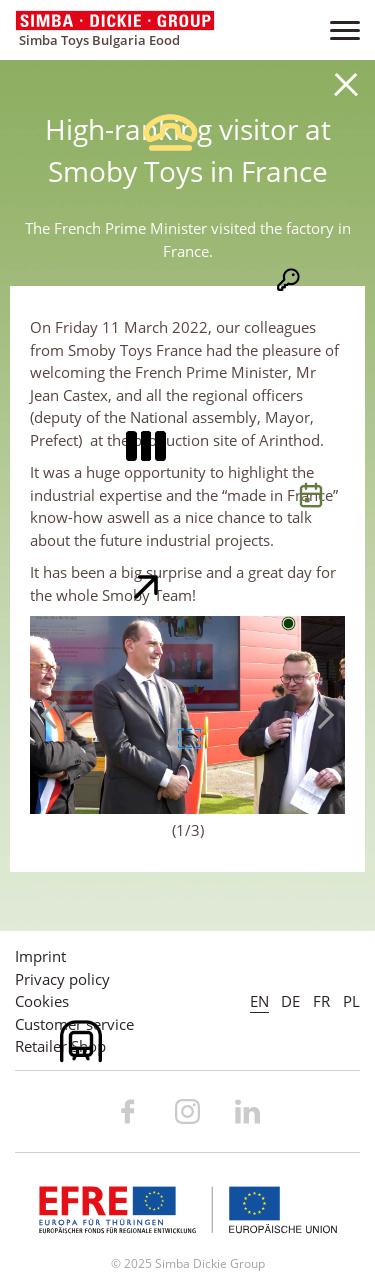 This screenshot has height=1285, width=375. What do you see at coordinates (288, 280) in the screenshot?
I see `access security or password settings` at bounding box center [288, 280].